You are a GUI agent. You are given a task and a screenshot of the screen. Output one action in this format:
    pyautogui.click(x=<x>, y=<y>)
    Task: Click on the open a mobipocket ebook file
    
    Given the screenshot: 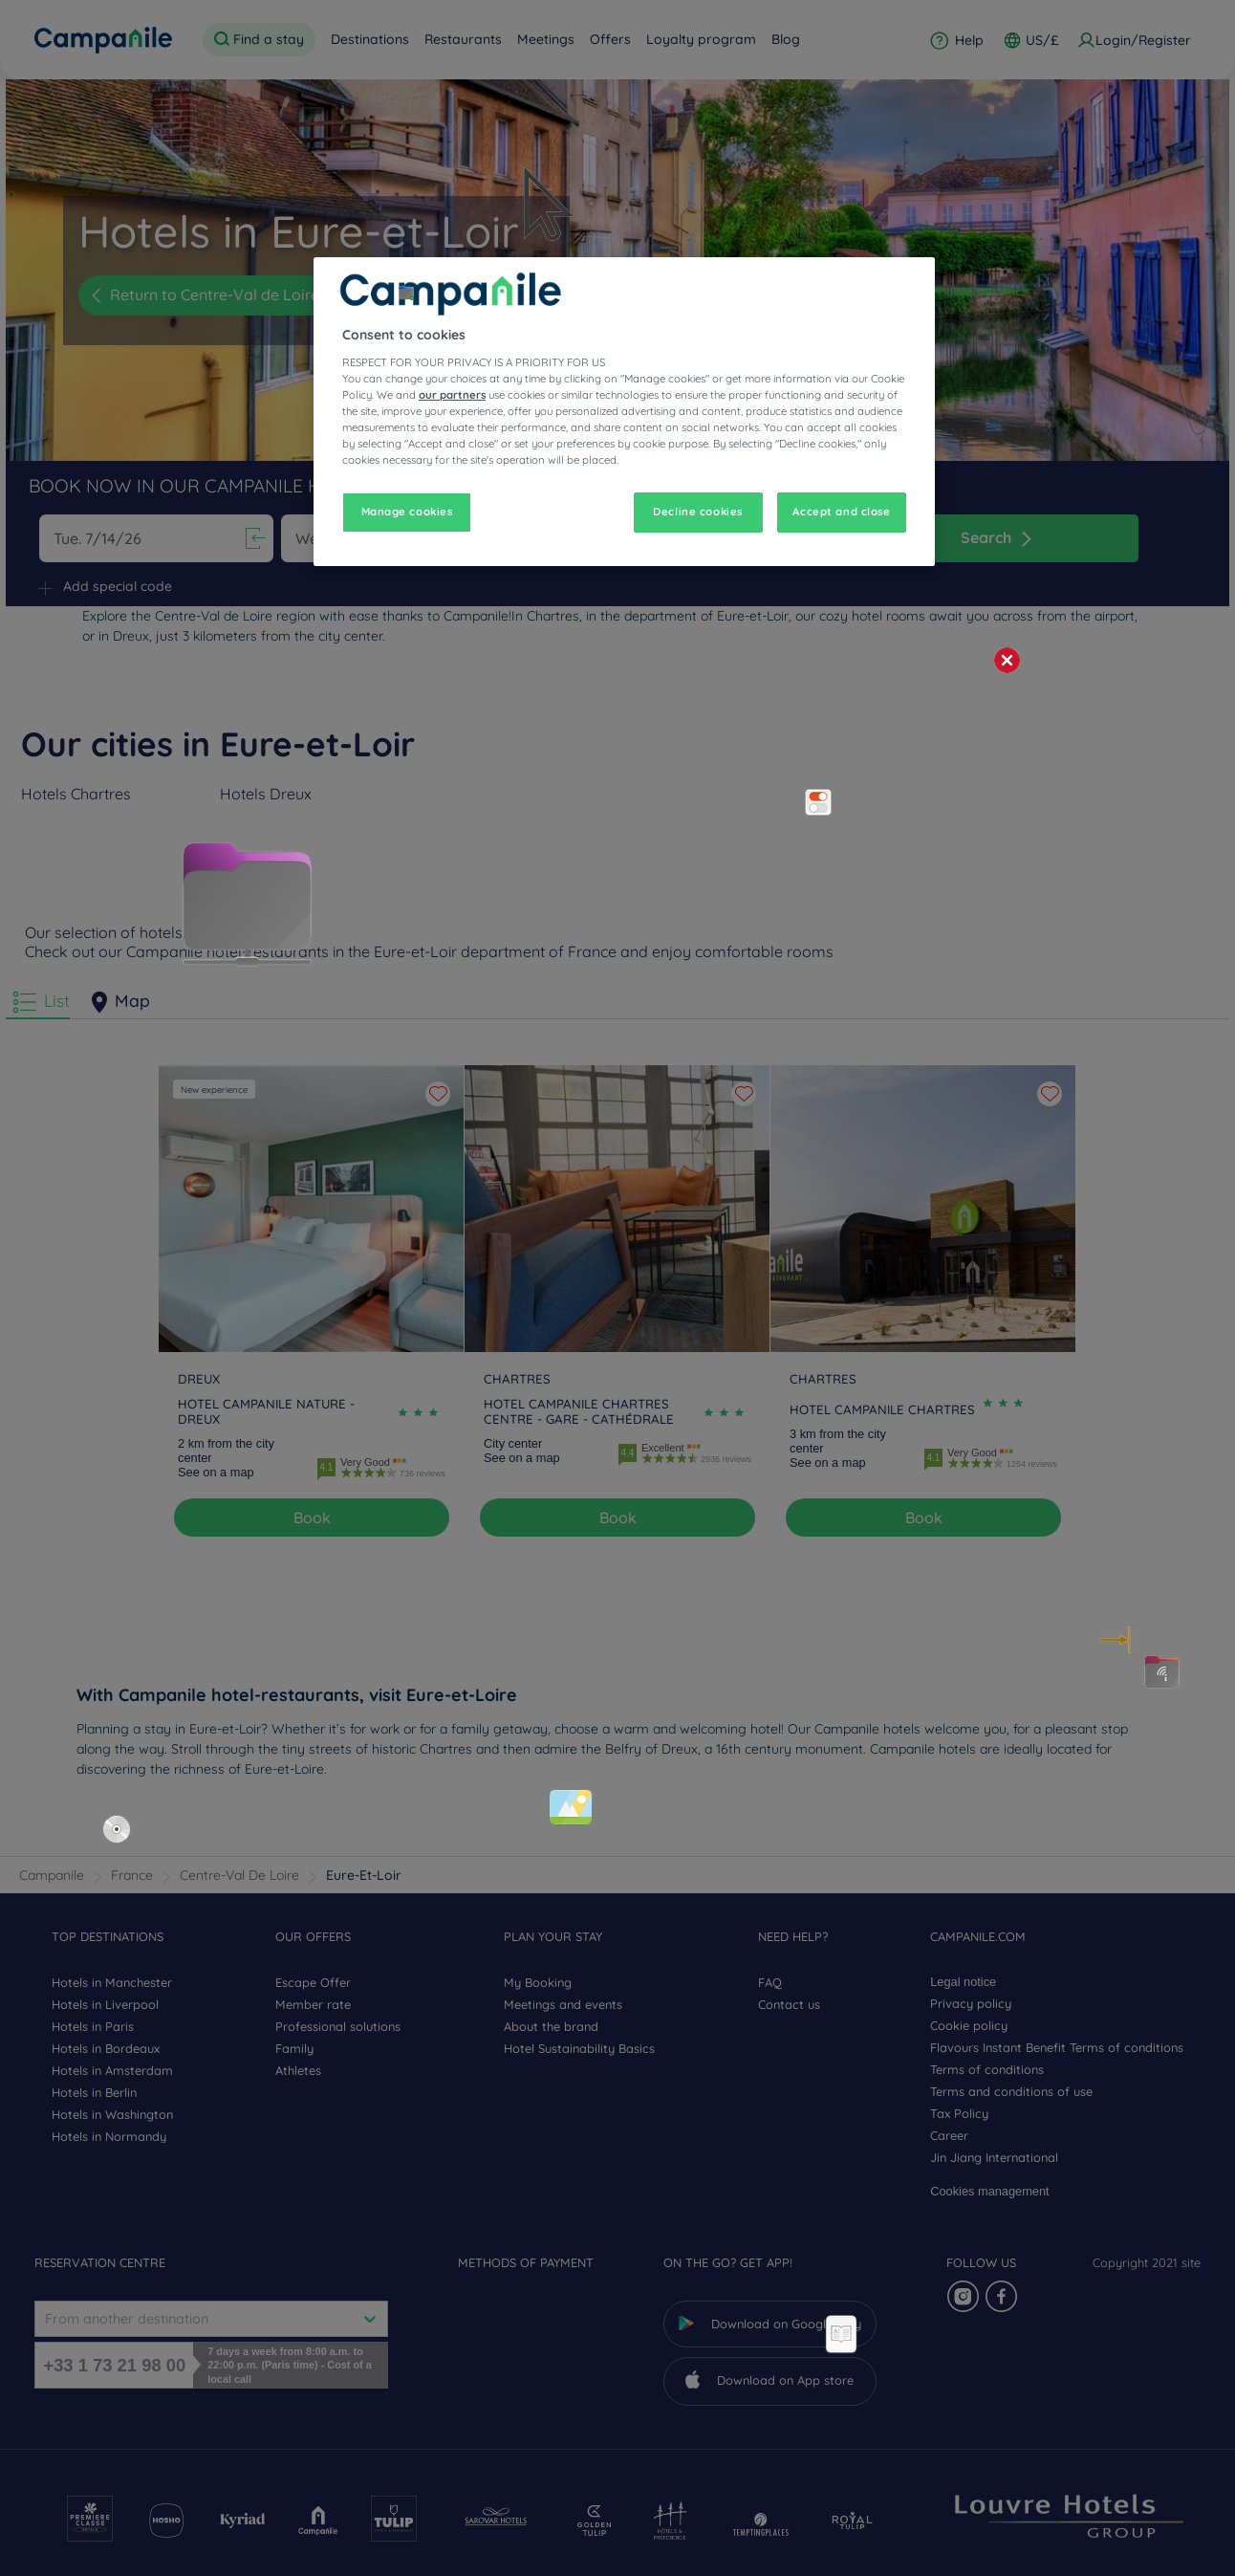 What is the action you would take?
    pyautogui.click(x=841, y=2334)
    